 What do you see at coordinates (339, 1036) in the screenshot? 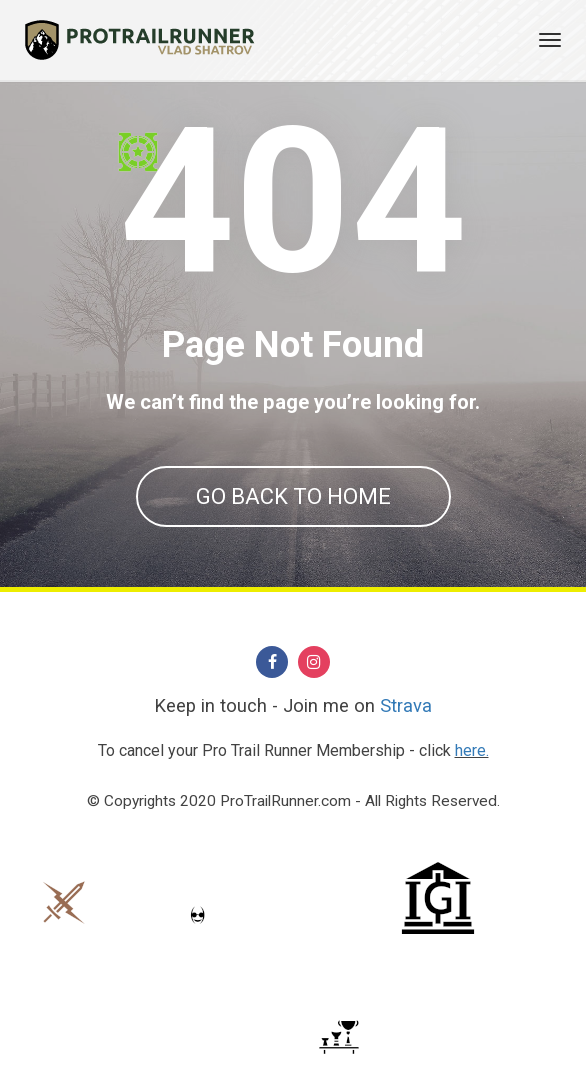
I see `view your achievements and awards` at bounding box center [339, 1036].